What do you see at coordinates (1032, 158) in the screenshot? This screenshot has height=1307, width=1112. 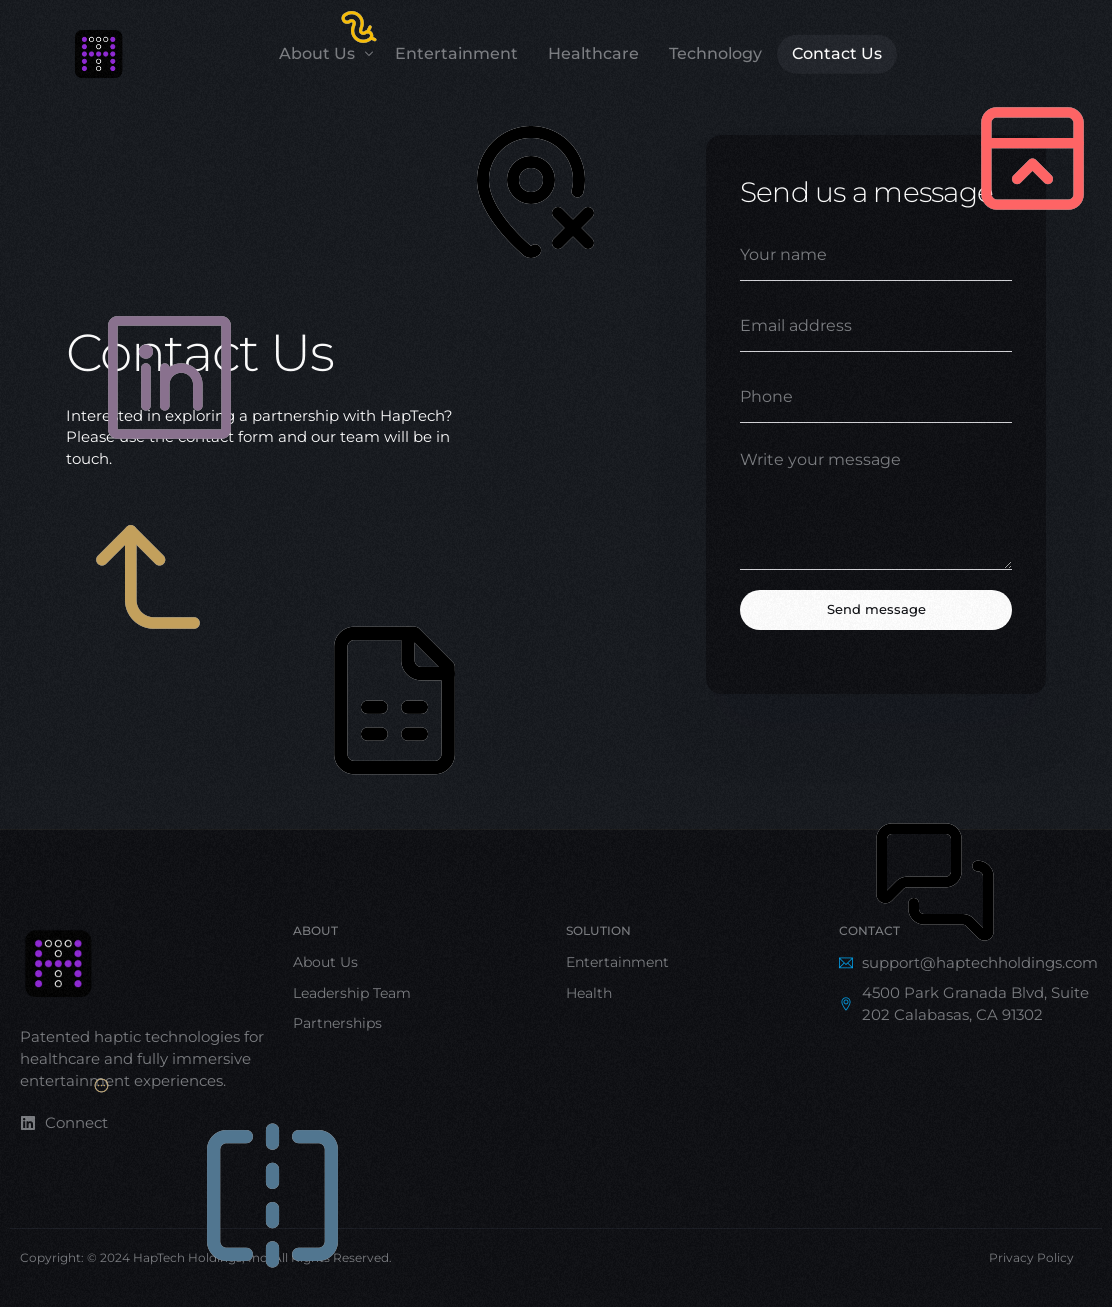 I see `collapse top panel` at bounding box center [1032, 158].